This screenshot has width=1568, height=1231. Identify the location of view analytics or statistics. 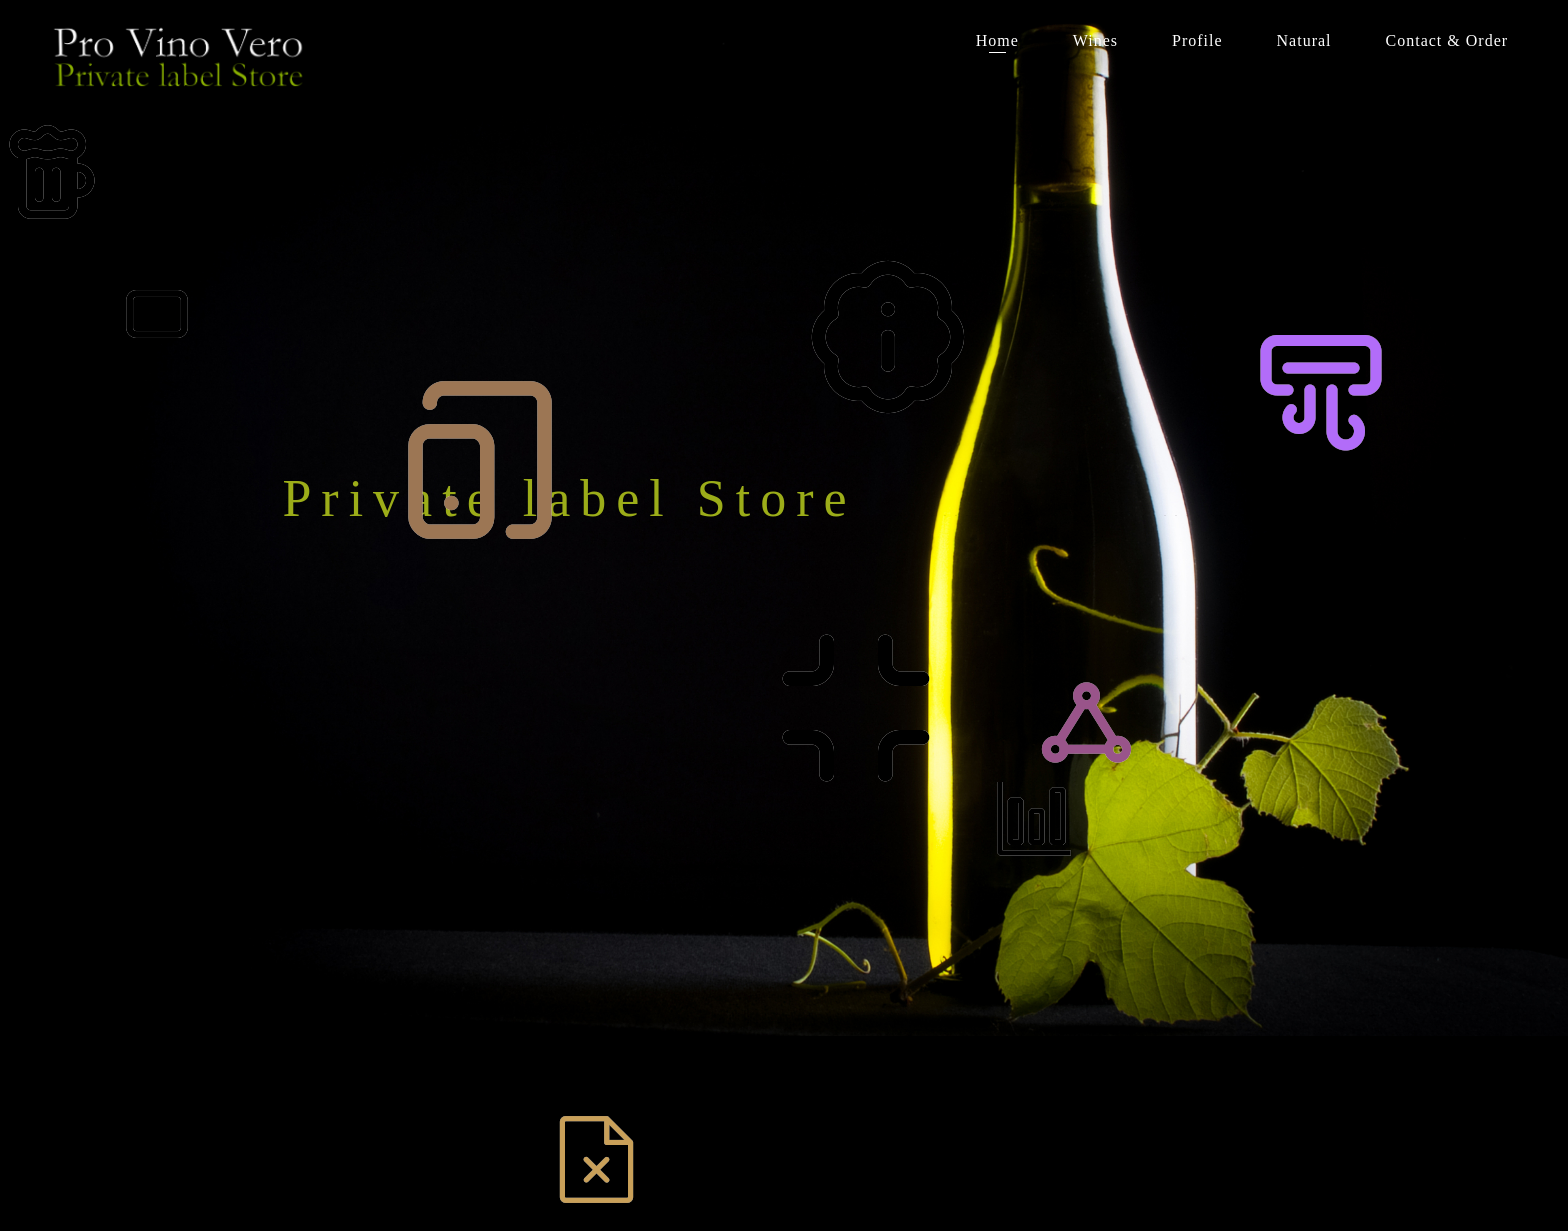
(1034, 824).